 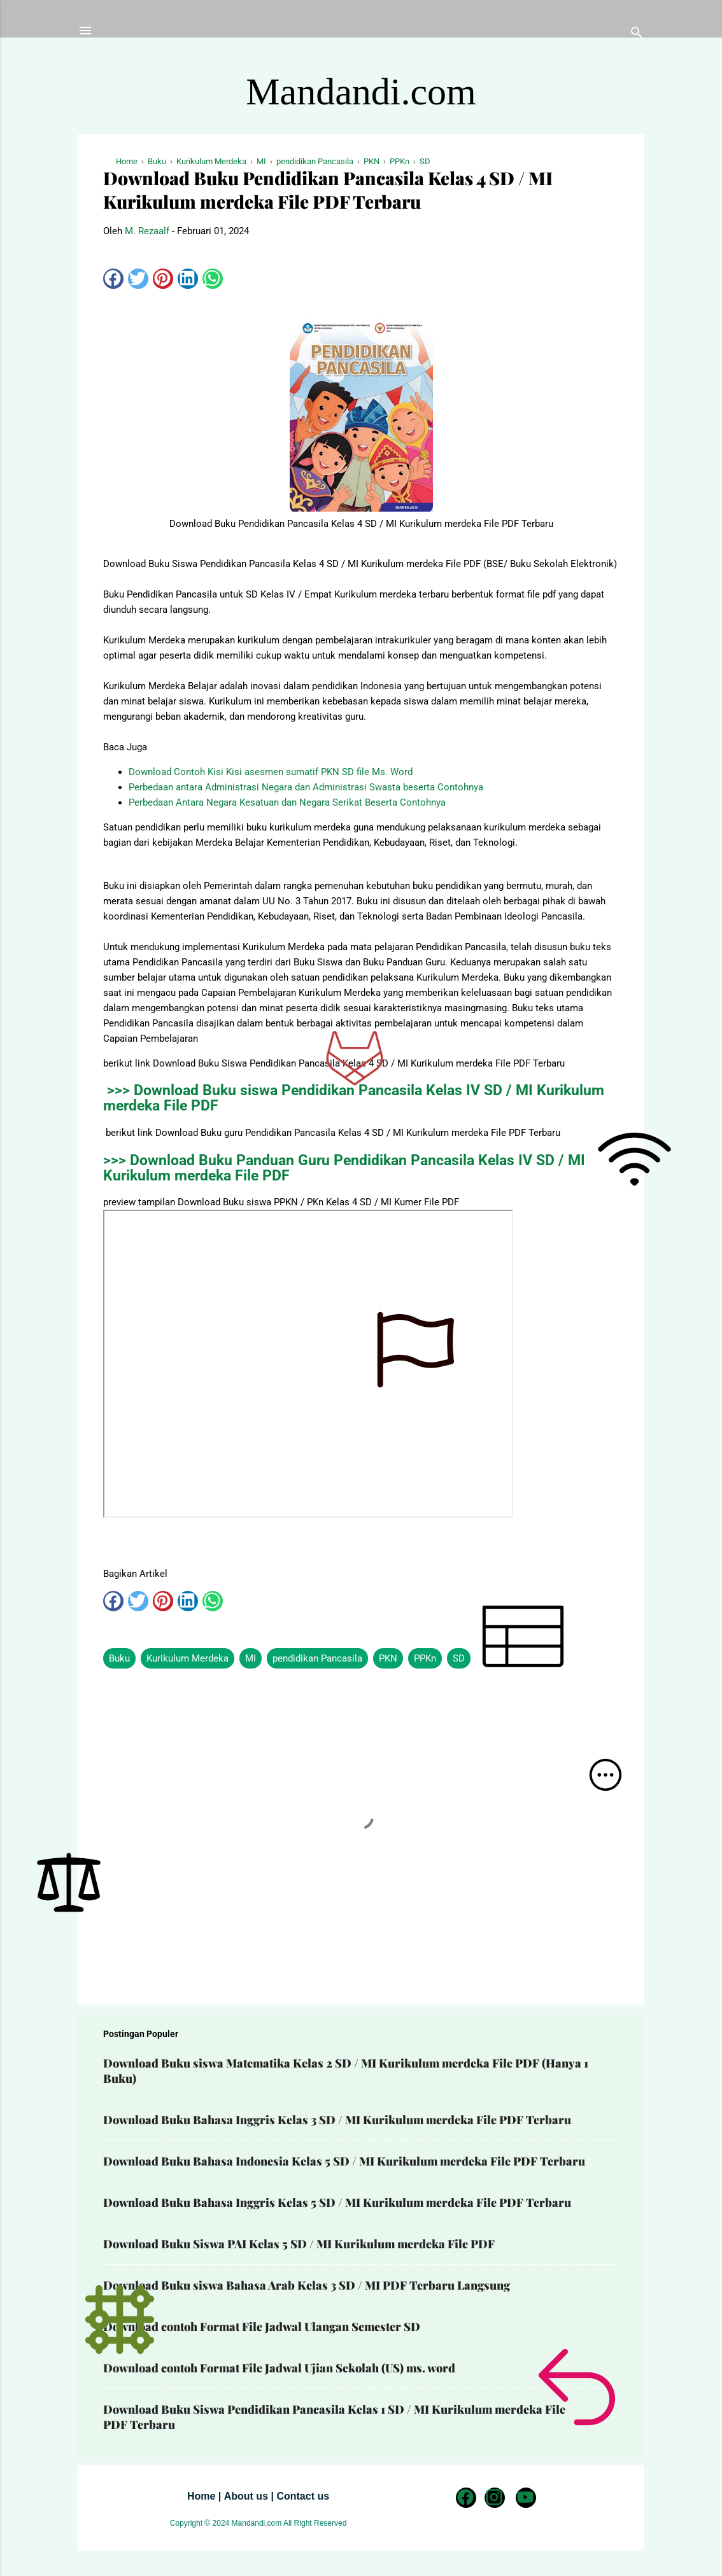 What do you see at coordinates (69, 1882) in the screenshot?
I see `access legal or compliance settings` at bounding box center [69, 1882].